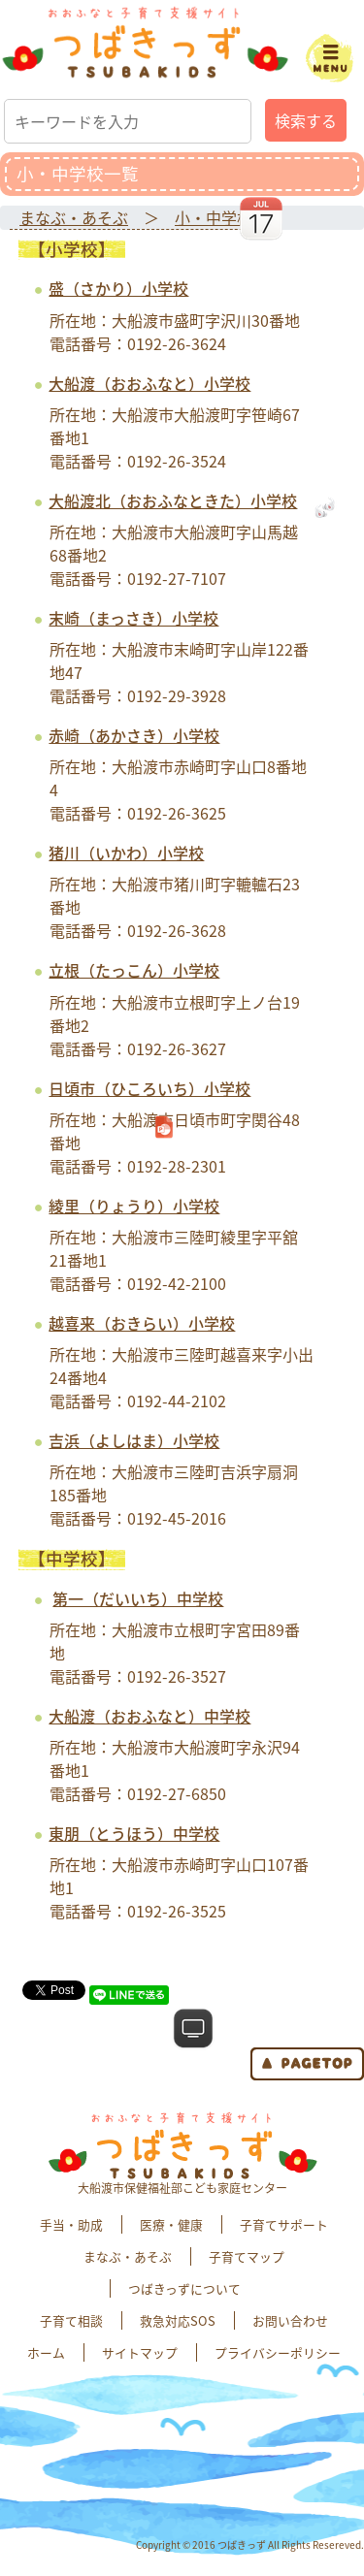 The image size is (364, 2576). I want to click on beats fit pro earbuds bluetooth device, so click(324, 507).